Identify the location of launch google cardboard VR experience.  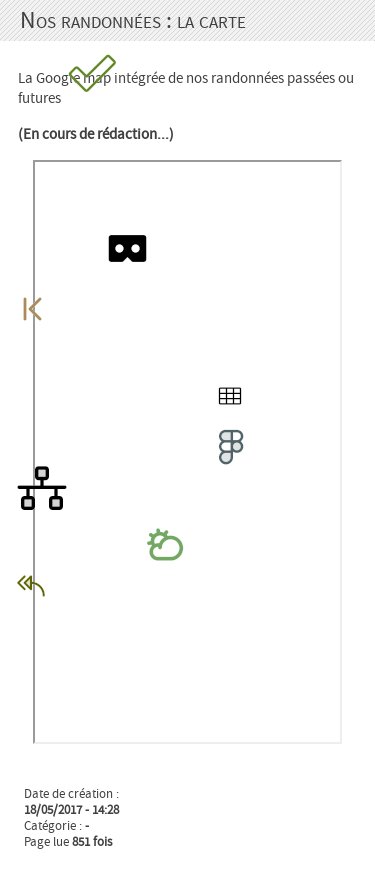
(127, 248).